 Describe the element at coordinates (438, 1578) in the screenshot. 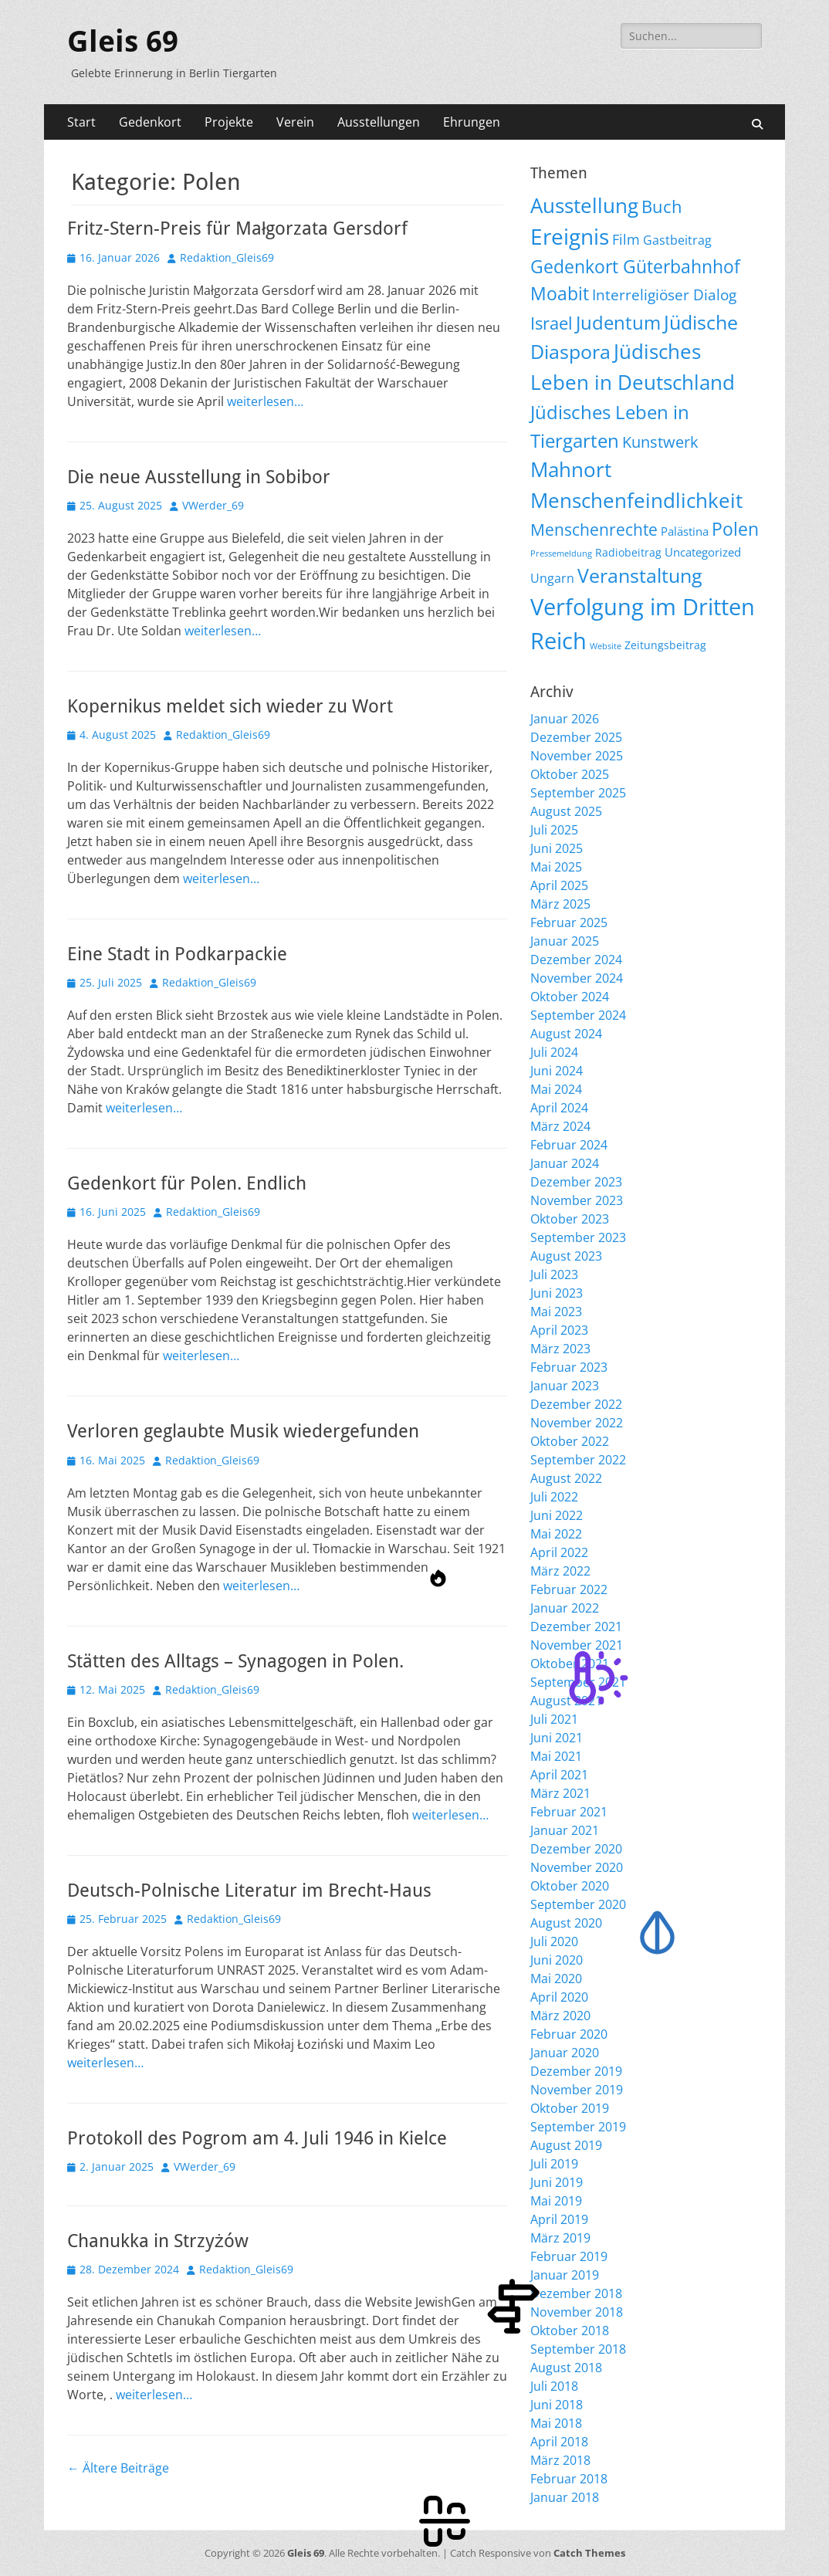

I see `indicates trending or popular content` at that location.